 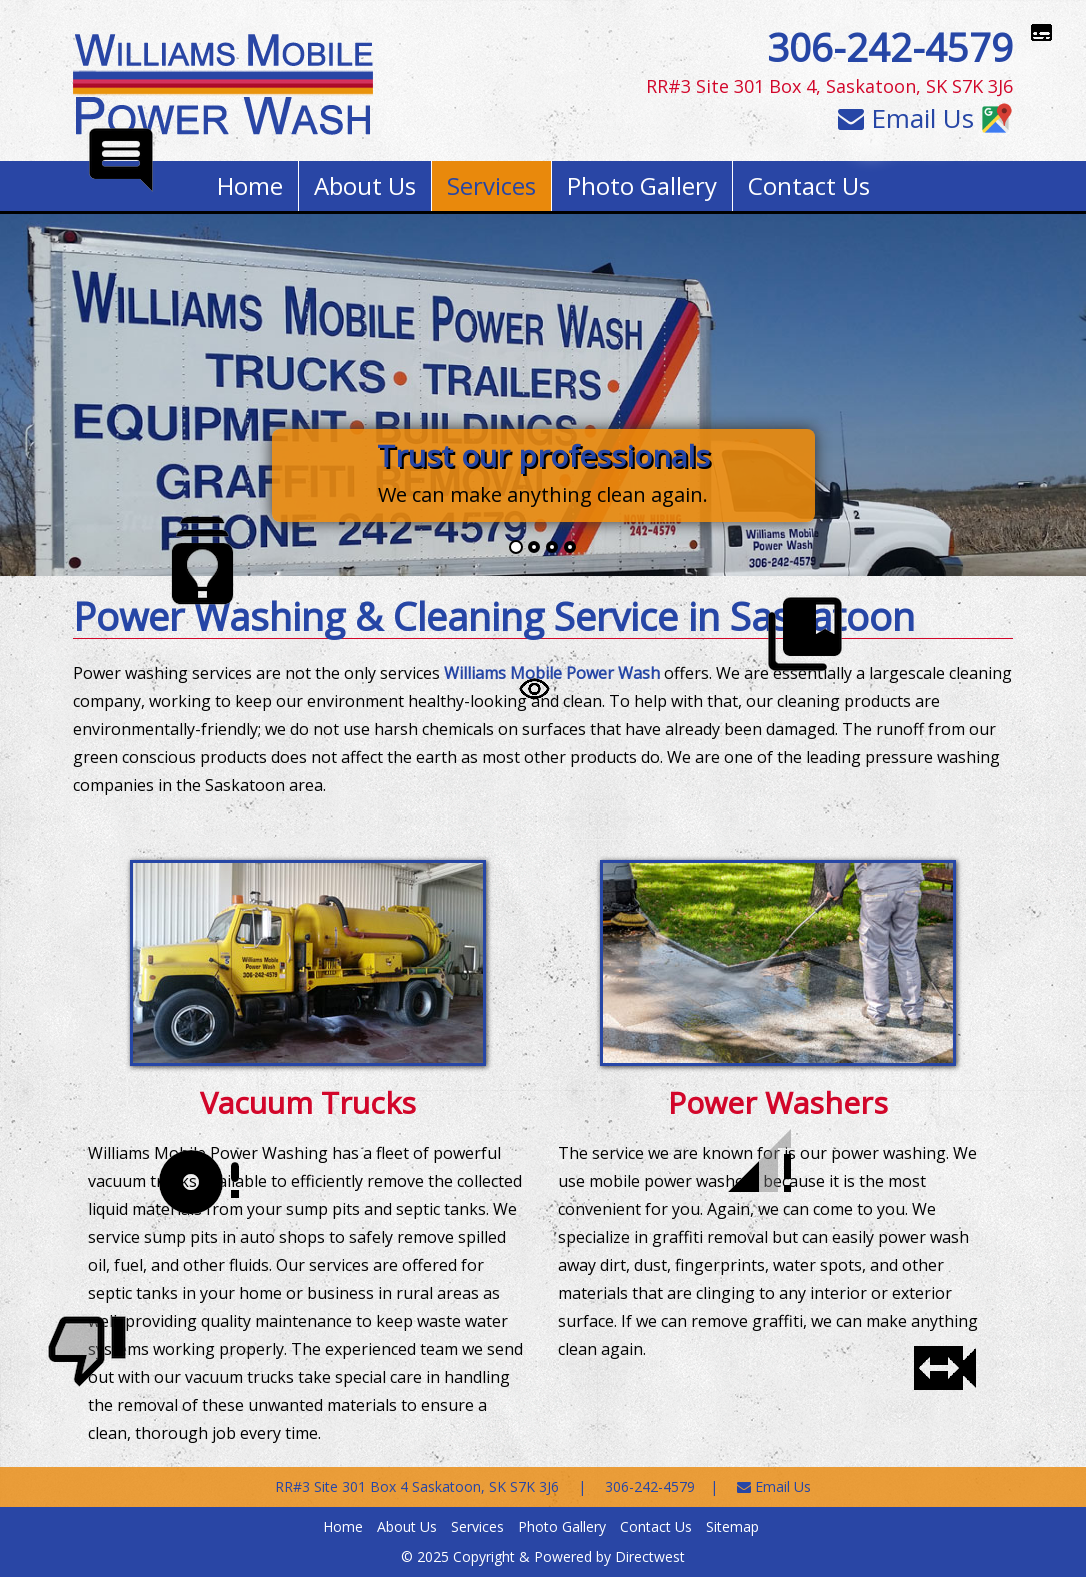 I want to click on switch between front and rear camera during video recording, so click(x=945, y=1368).